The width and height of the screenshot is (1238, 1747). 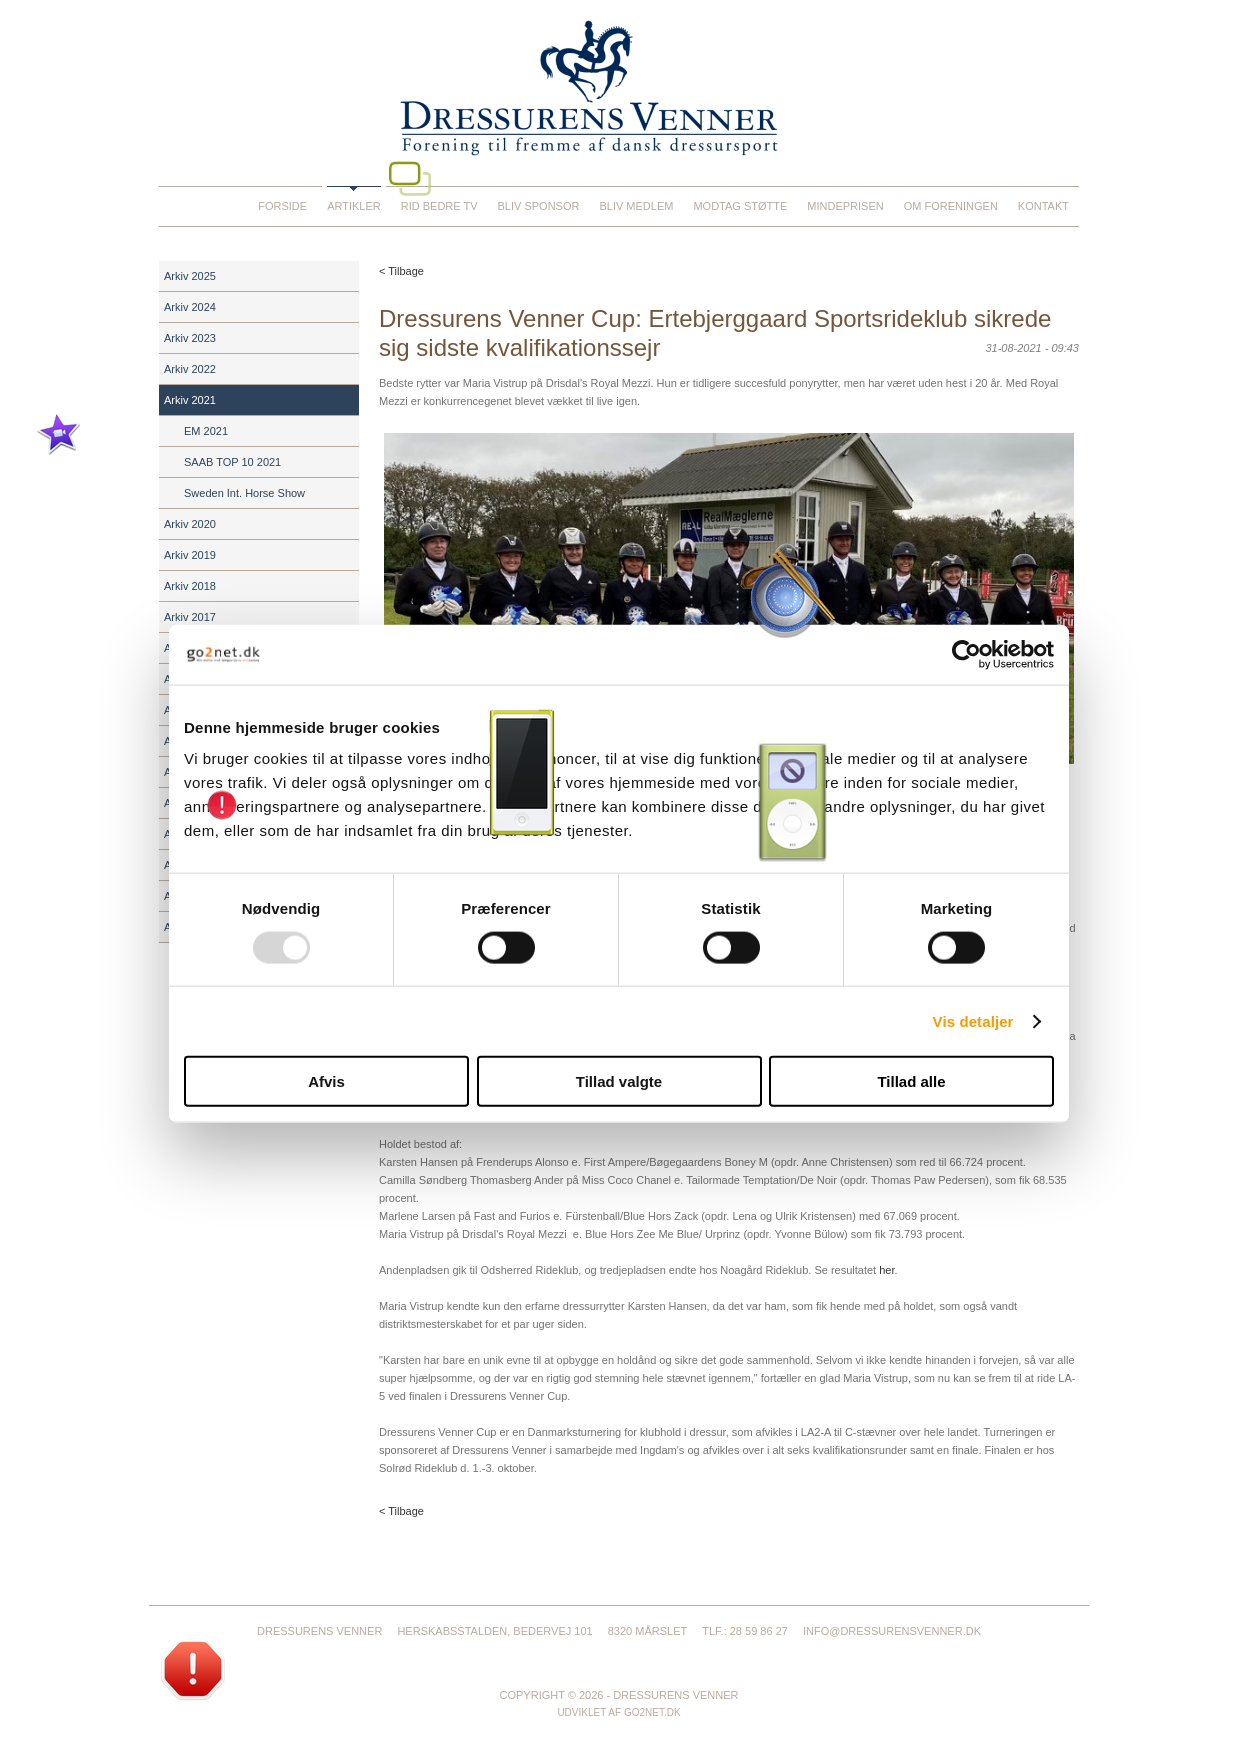 What do you see at coordinates (792, 802) in the screenshot?
I see `iPod mini device not connected or unavailable` at bounding box center [792, 802].